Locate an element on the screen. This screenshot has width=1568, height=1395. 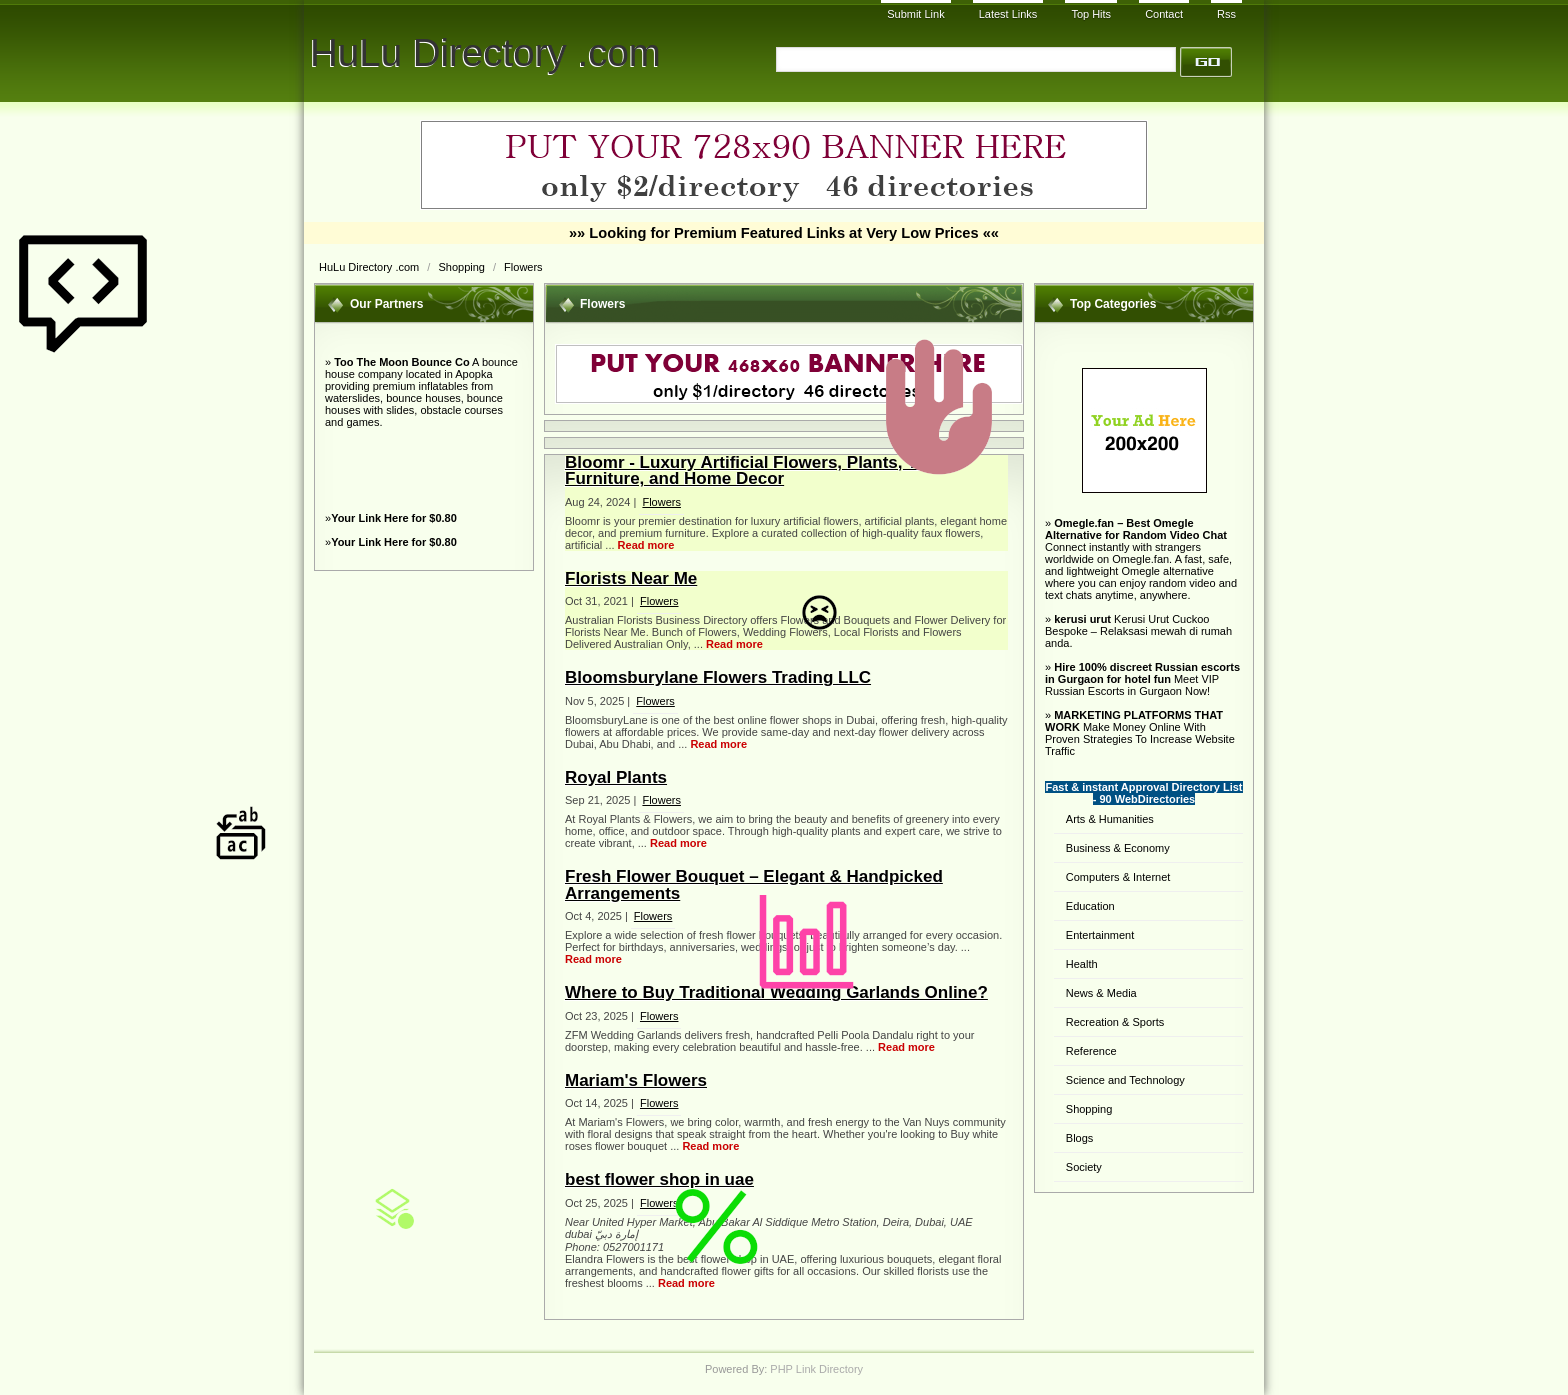
replace all occurrences in document is located at coordinates (239, 833).